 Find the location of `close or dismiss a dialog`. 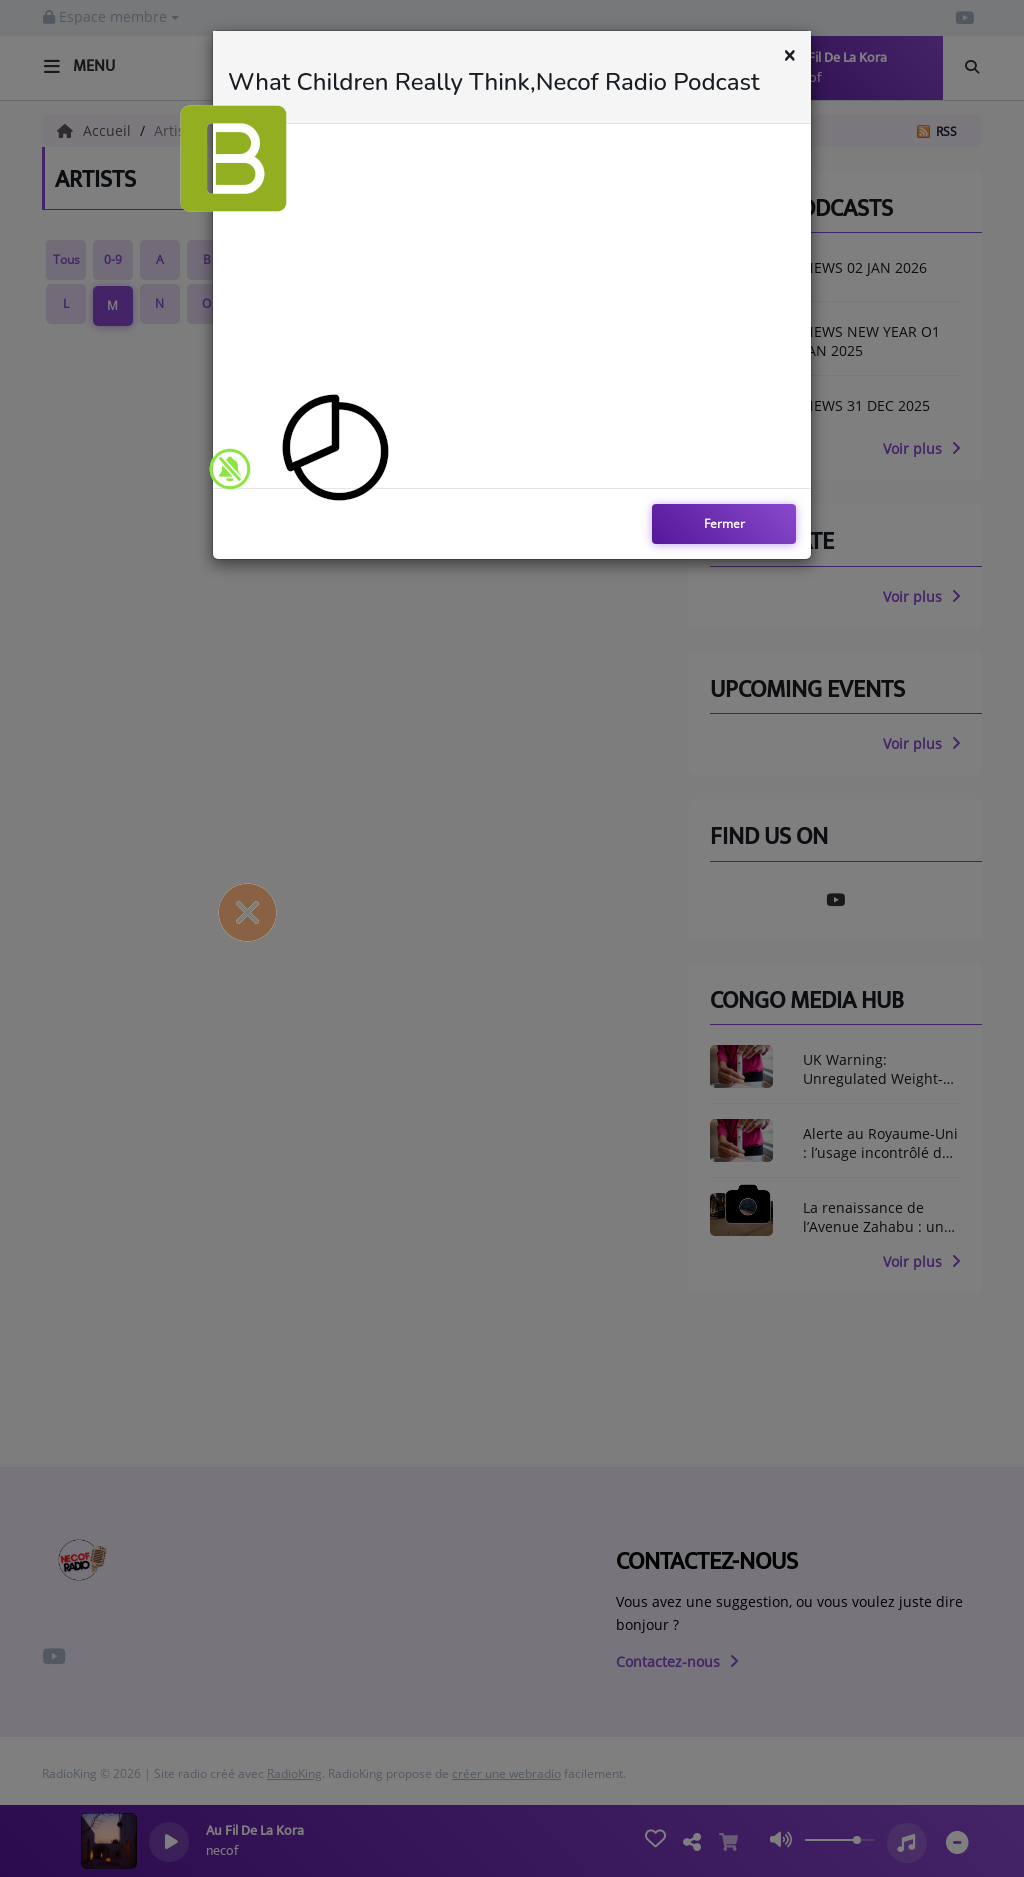

close or dismiss a dialog is located at coordinates (247, 912).